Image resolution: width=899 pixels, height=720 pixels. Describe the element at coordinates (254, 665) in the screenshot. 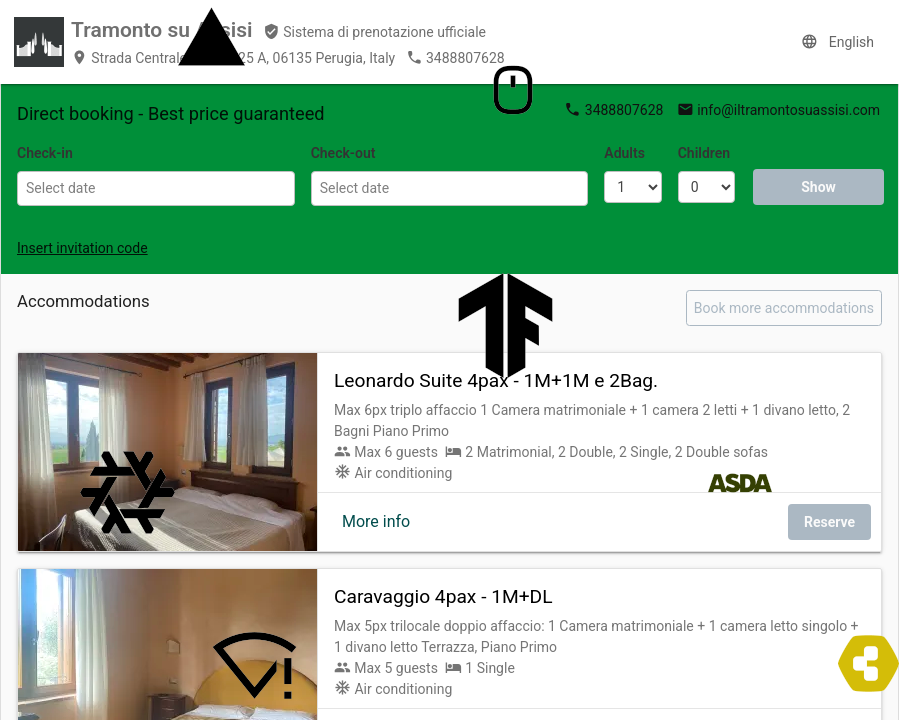

I see `indicates wifi connection error or problem` at that location.